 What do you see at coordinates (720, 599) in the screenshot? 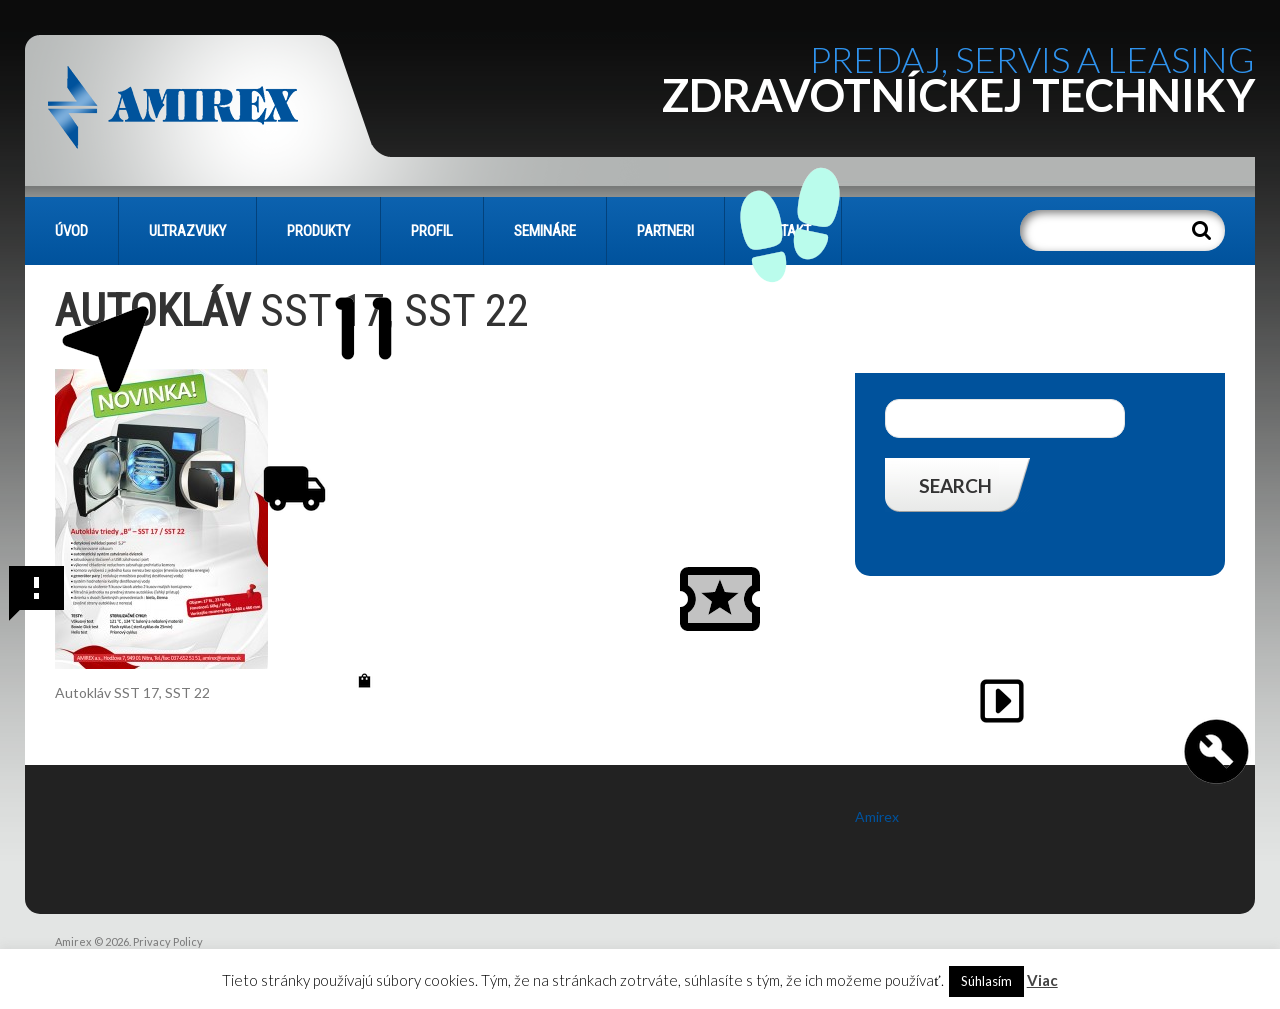
I see `view local events or entertainment` at bounding box center [720, 599].